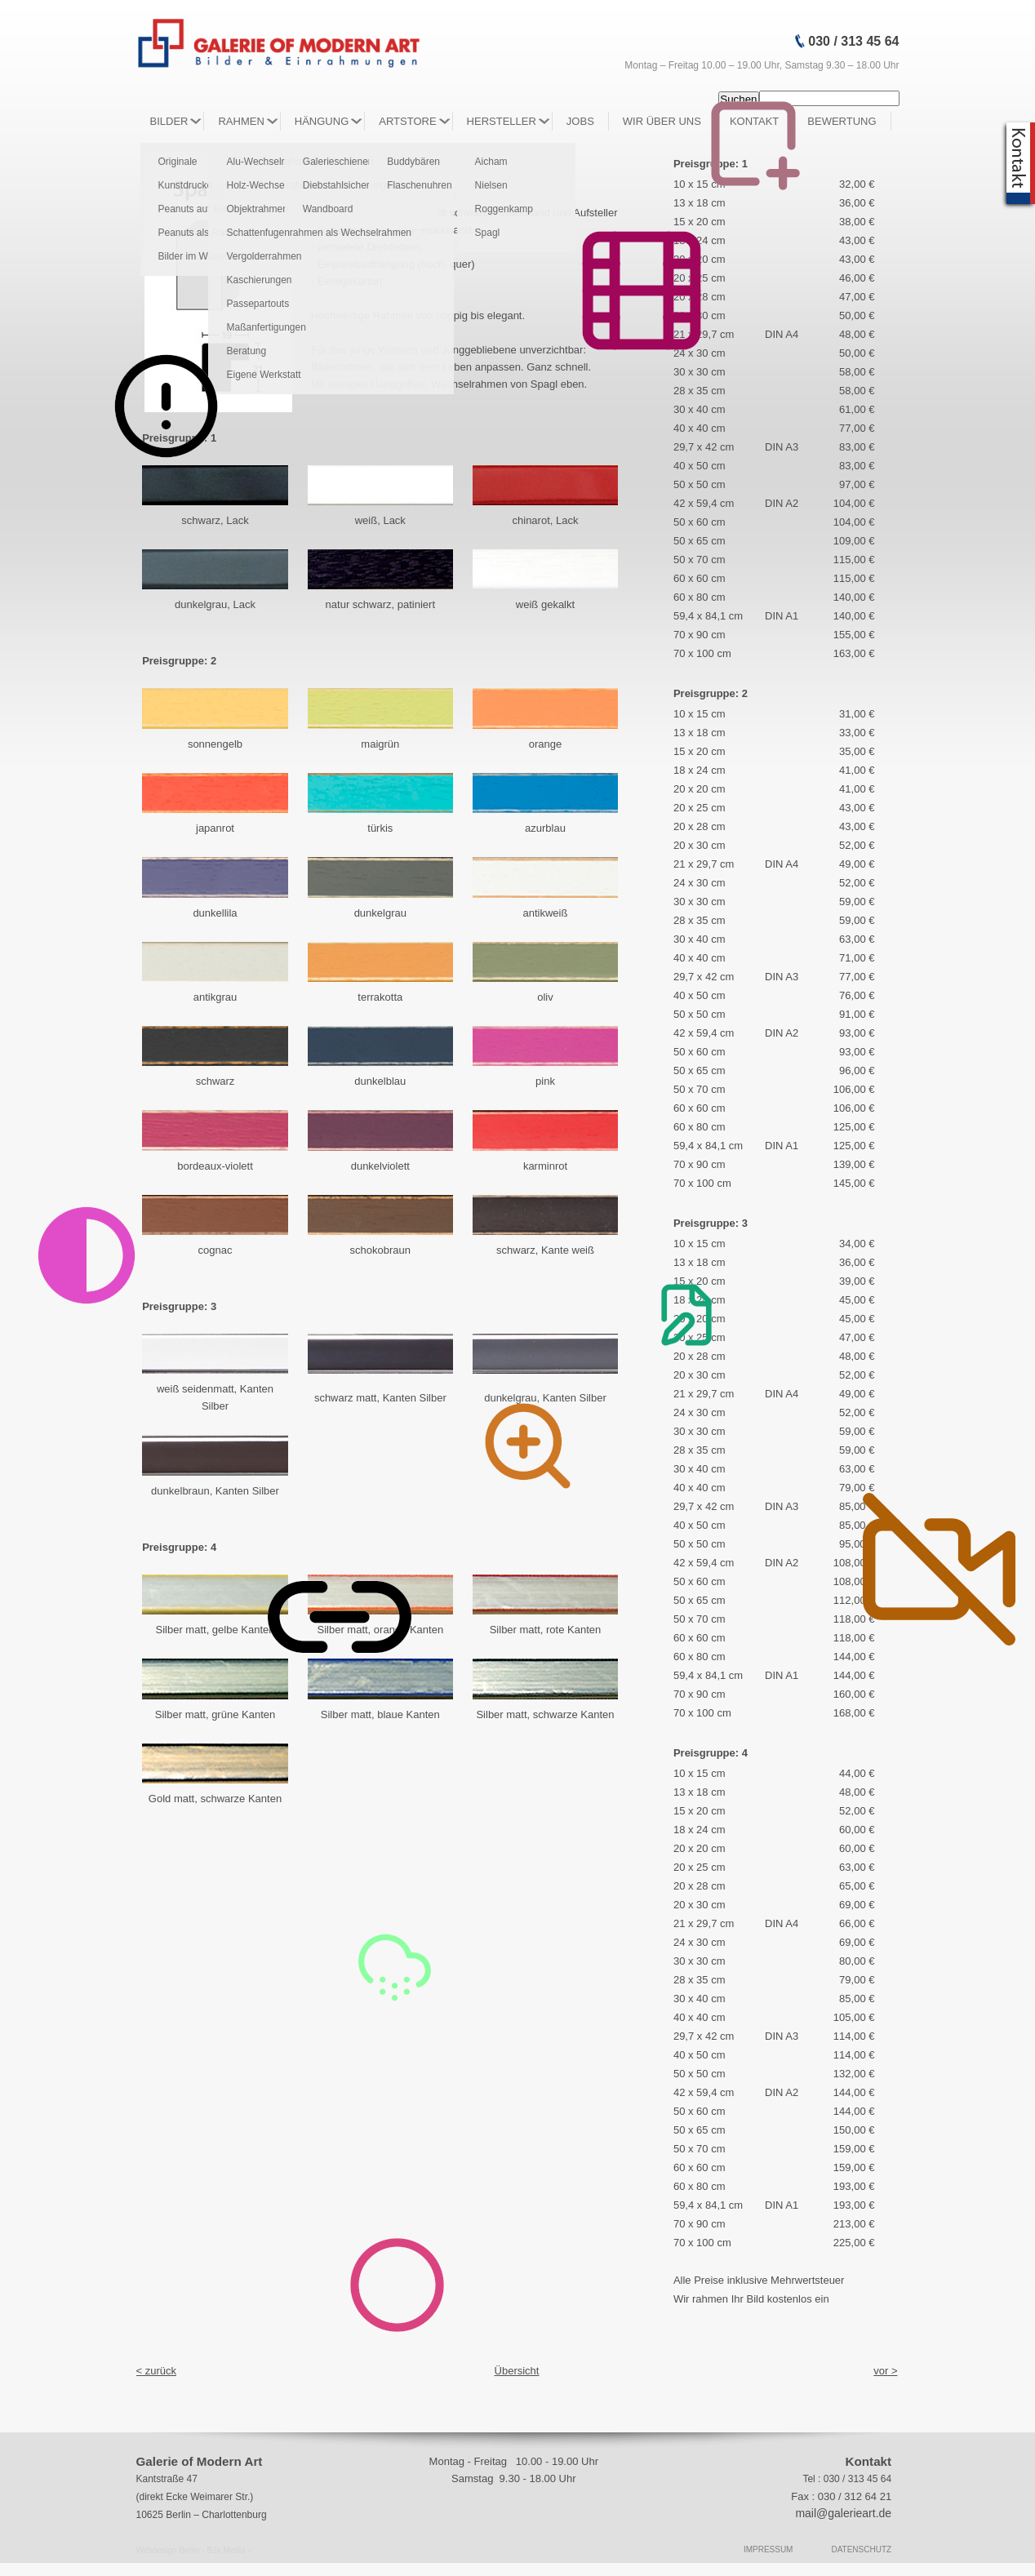  What do you see at coordinates (686, 1315) in the screenshot?
I see `edit this document` at bounding box center [686, 1315].